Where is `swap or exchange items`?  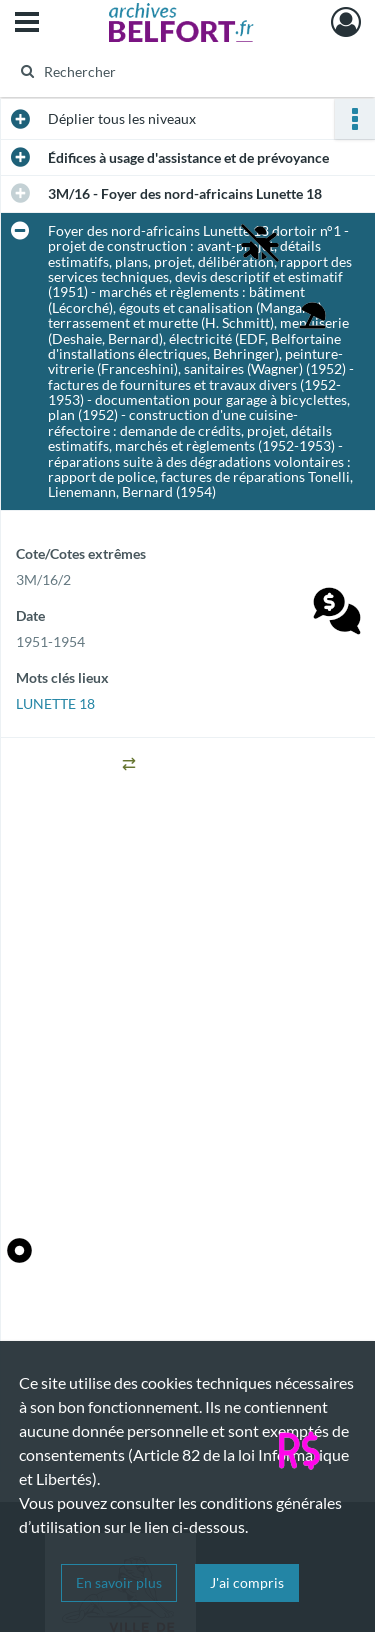
swap or exchange items is located at coordinates (129, 764).